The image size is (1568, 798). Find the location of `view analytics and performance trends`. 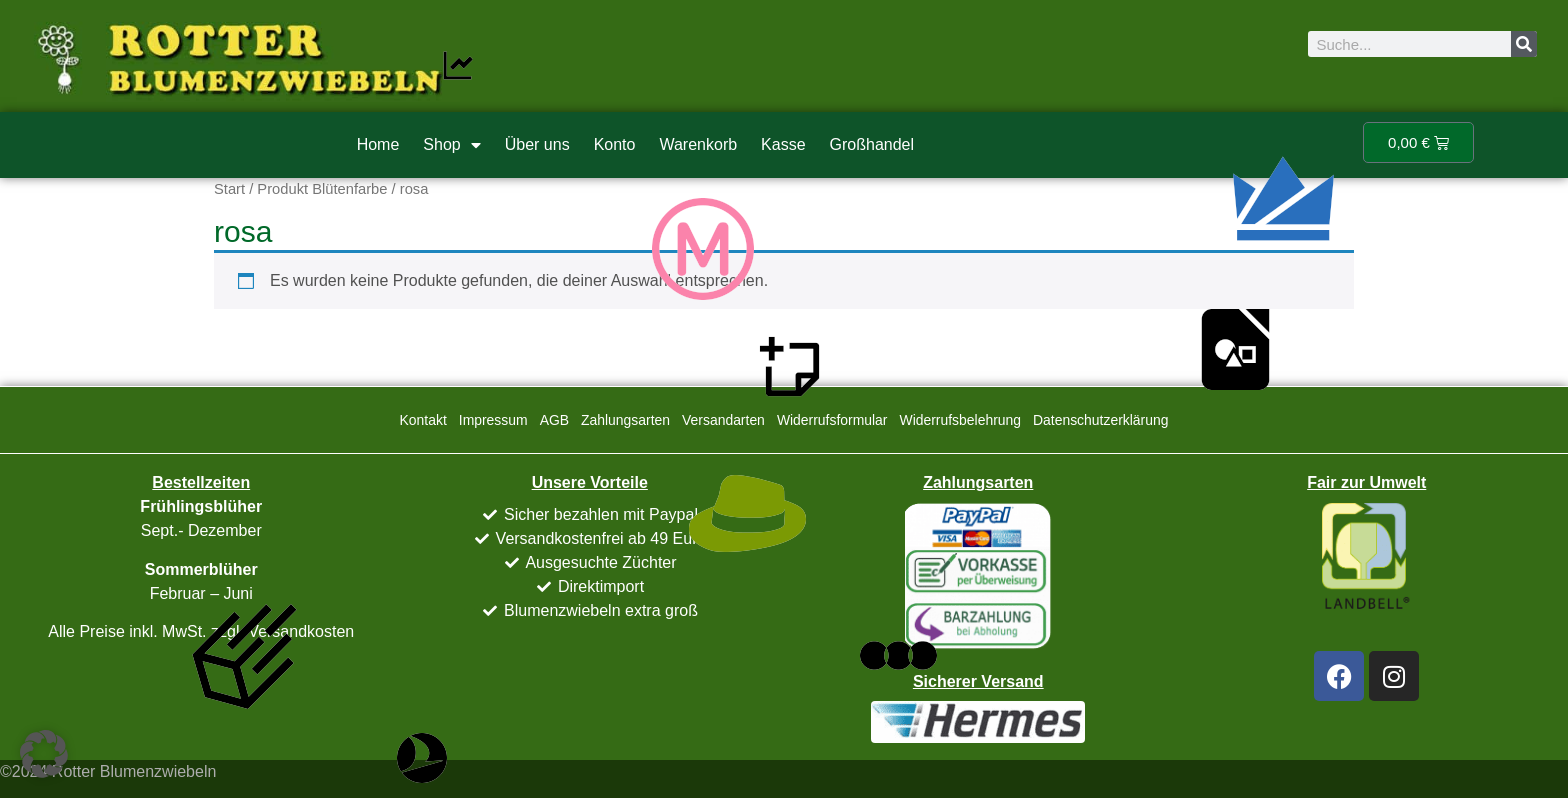

view analytics and performance trends is located at coordinates (457, 65).